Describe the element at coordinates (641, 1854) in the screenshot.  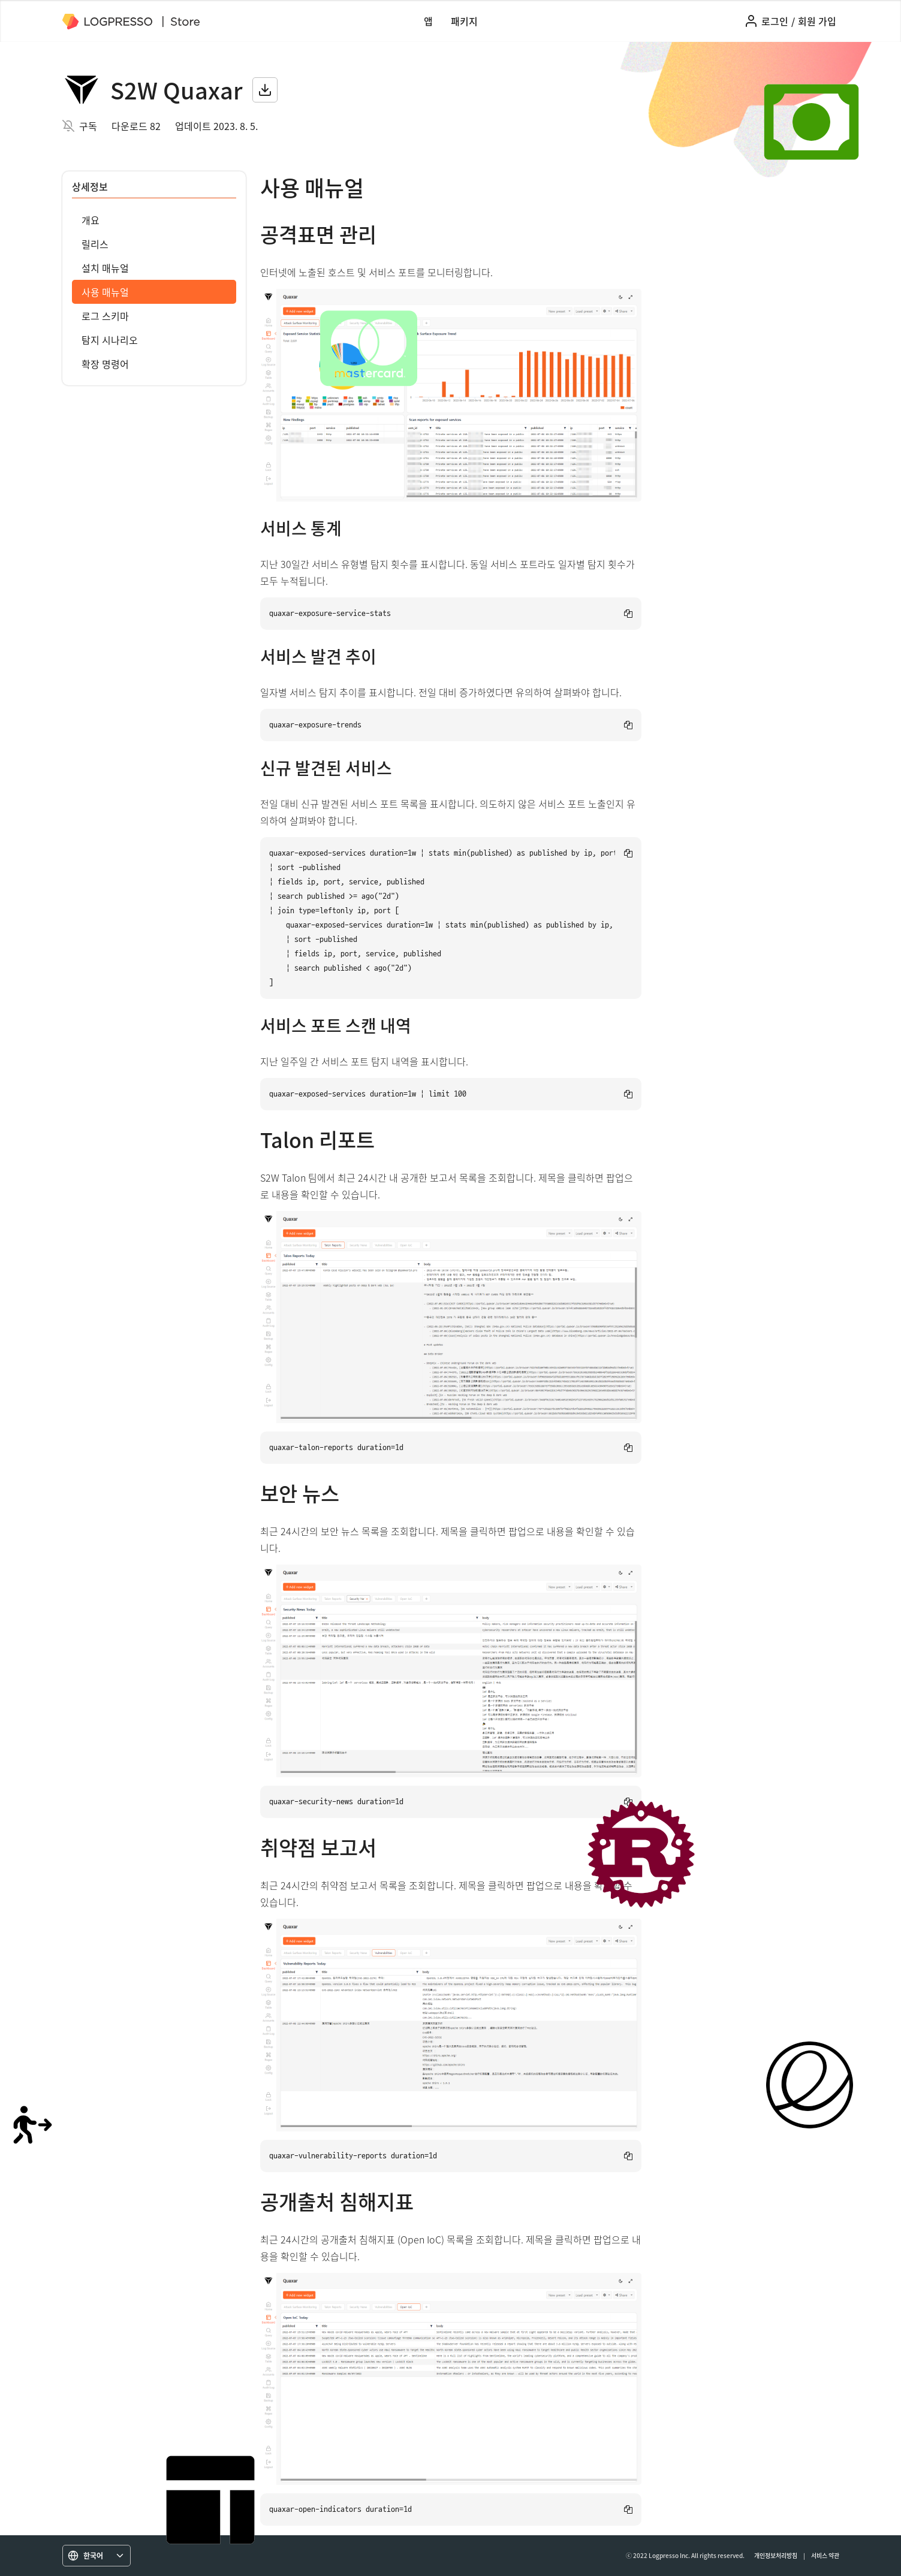
I see `rust programming language logo` at that location.